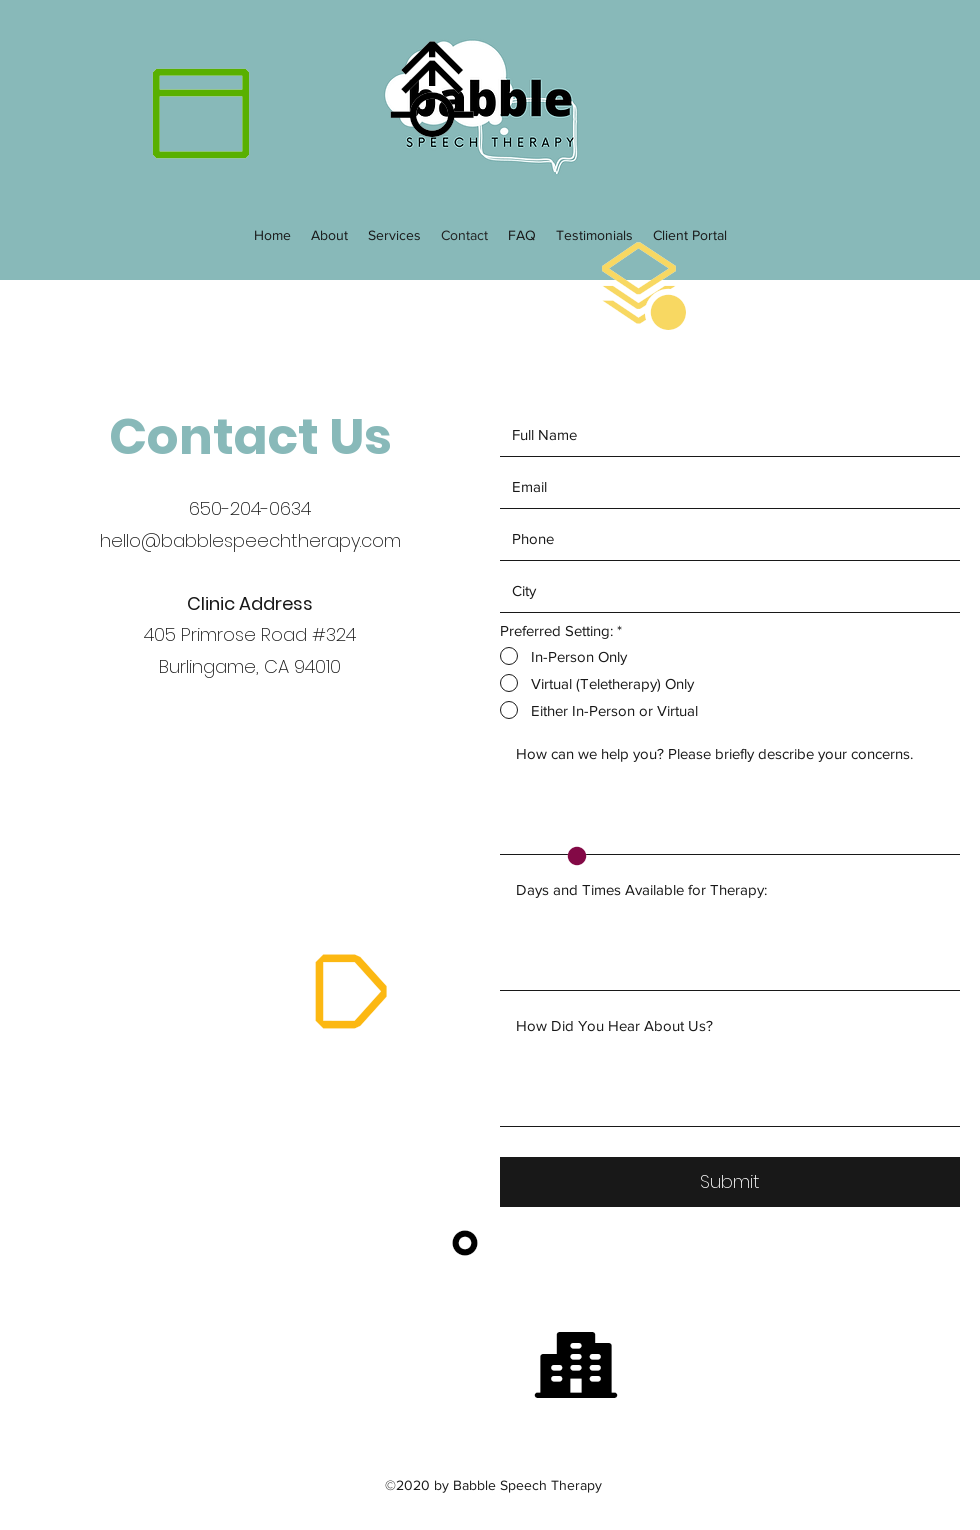 The image size is (980, 1530). Describe the element at coordinates (346, 991) in the screenshot. I see `indicates the current line in debug mode` at that location.